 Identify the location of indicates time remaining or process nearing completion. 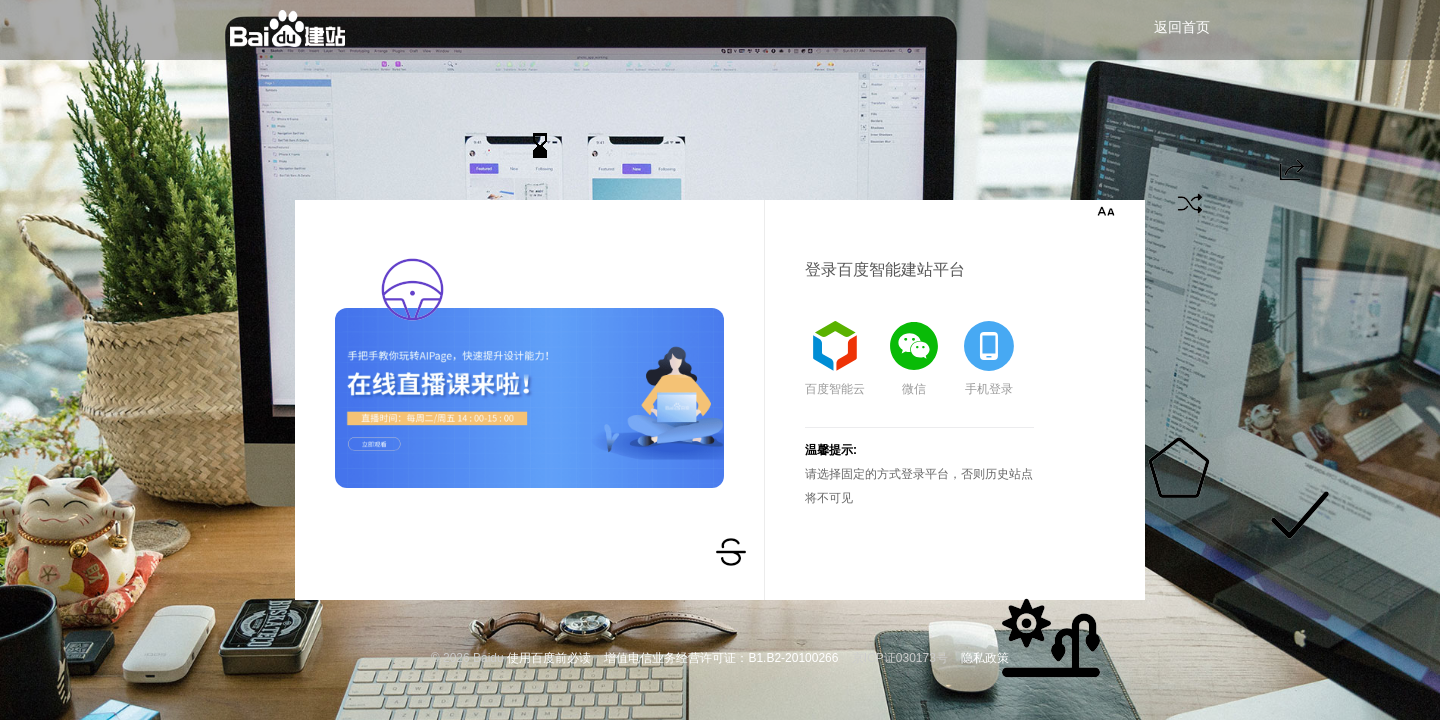
(540, 146).